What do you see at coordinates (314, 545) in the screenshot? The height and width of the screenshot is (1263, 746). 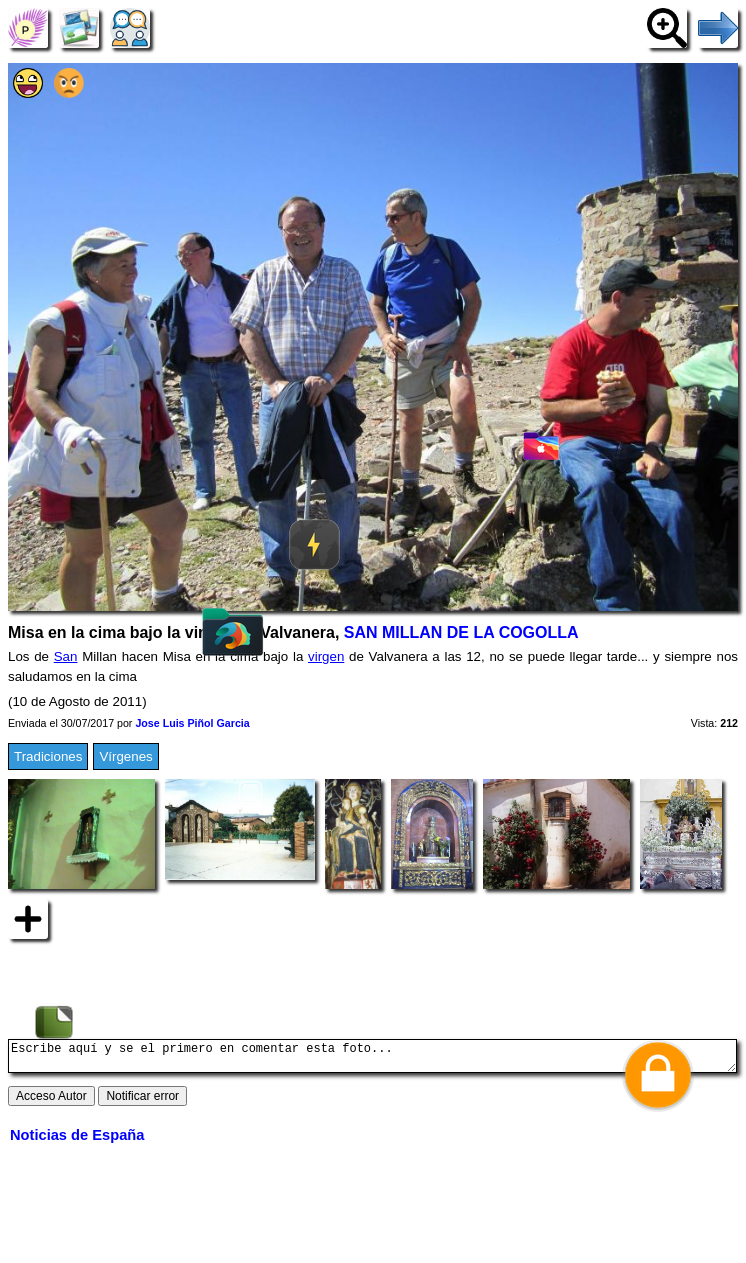 I see `access keyboard shortcuts settings for web browser` at bounding box center [314, 545].